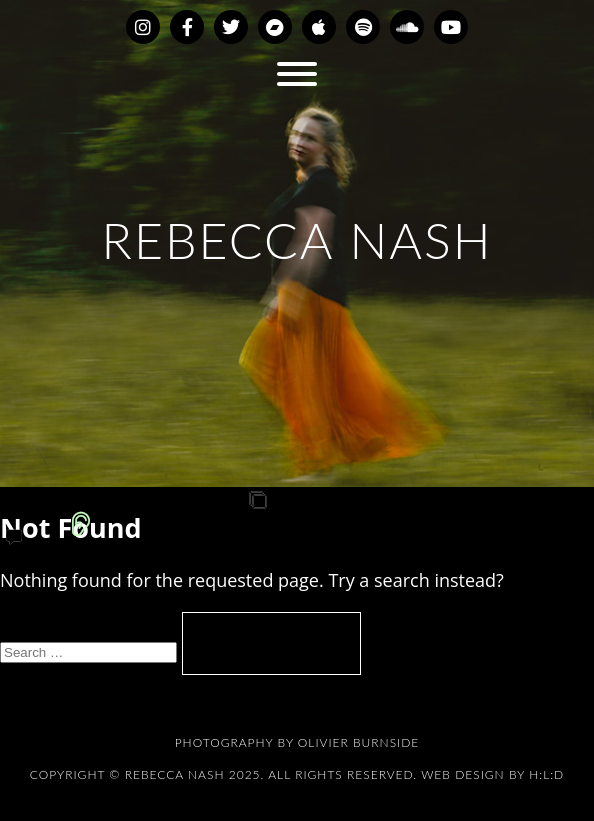 This screenshot has width=594, height=821. Describe the element at coordinates (258, 500) in the screenshot. I see `copy to clipboard` at that location.